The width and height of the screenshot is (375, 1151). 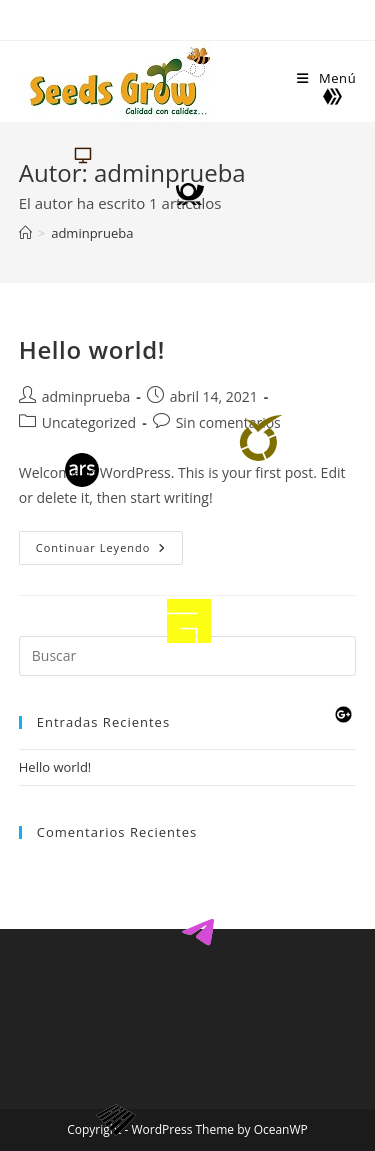 What do you see at coordinates (332, 96) in the screenshot?
I see `hive blockchain logo` at bounding box center [332, 96].